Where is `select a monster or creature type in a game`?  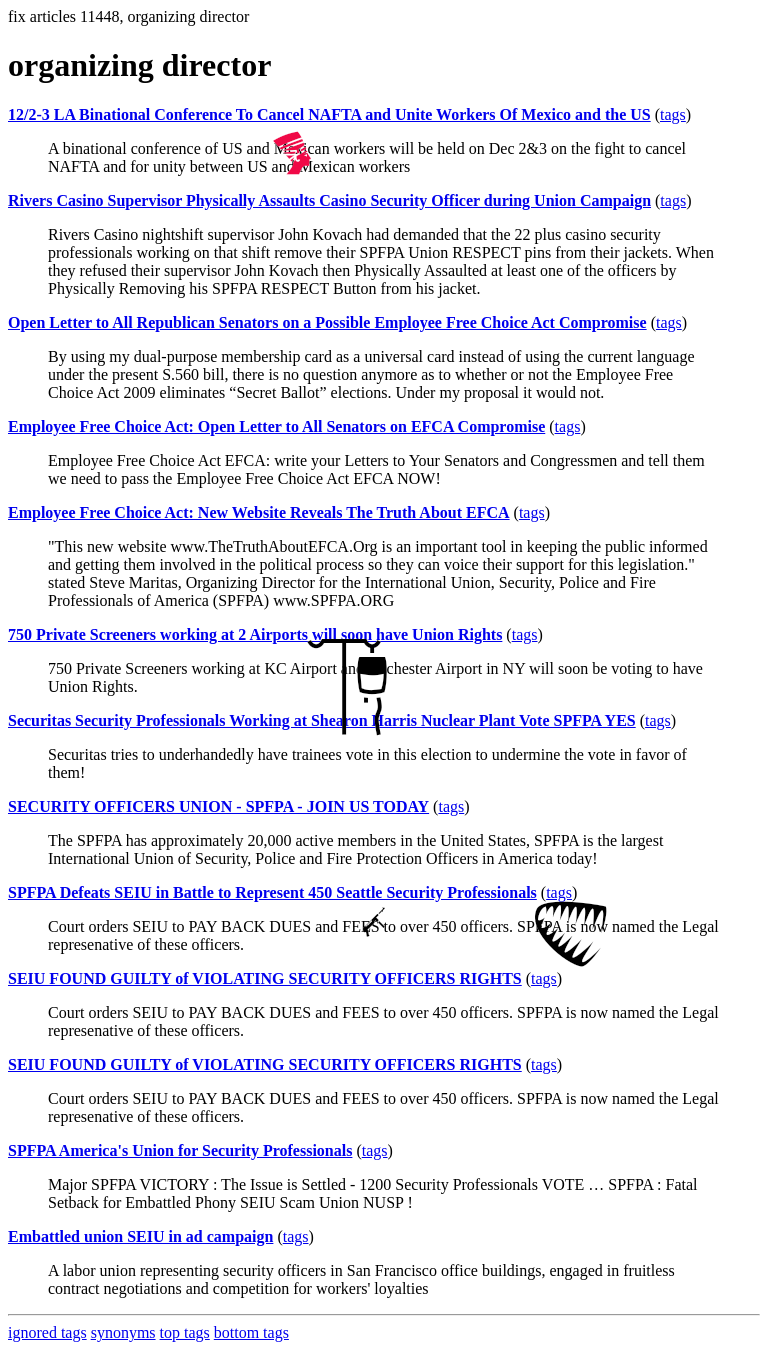
select a monster or creature type in a game is located at coordinates (570, 932).